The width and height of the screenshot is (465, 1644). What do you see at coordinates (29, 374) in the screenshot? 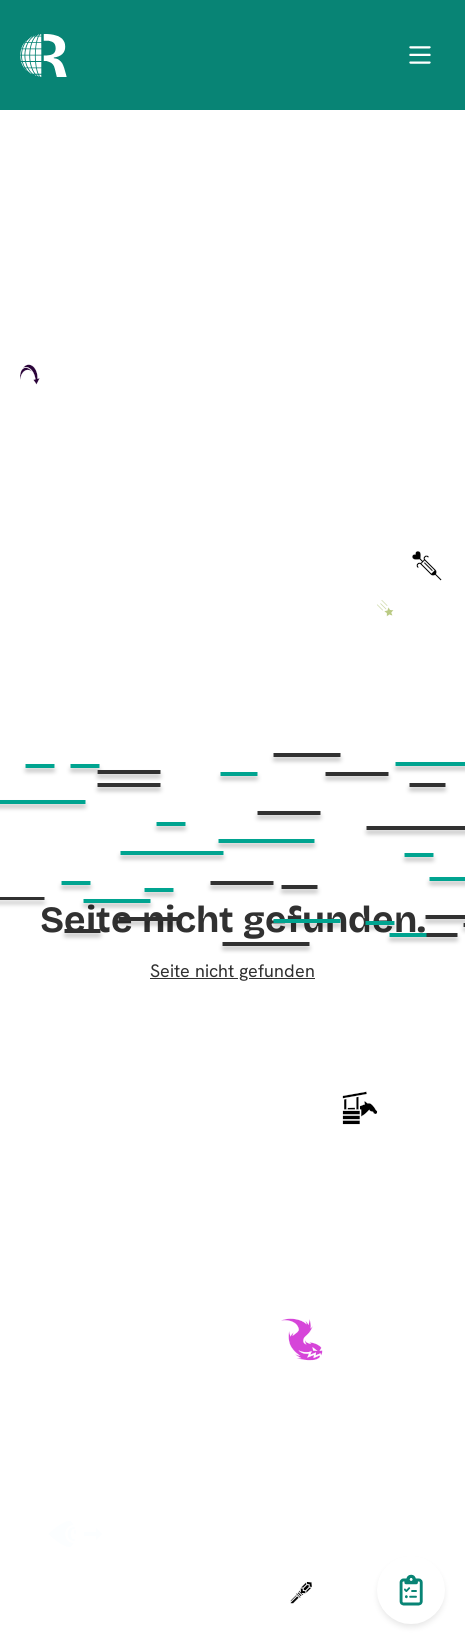
I see `perform a dunk or slam action in a game` at bounding box center [29, 374].